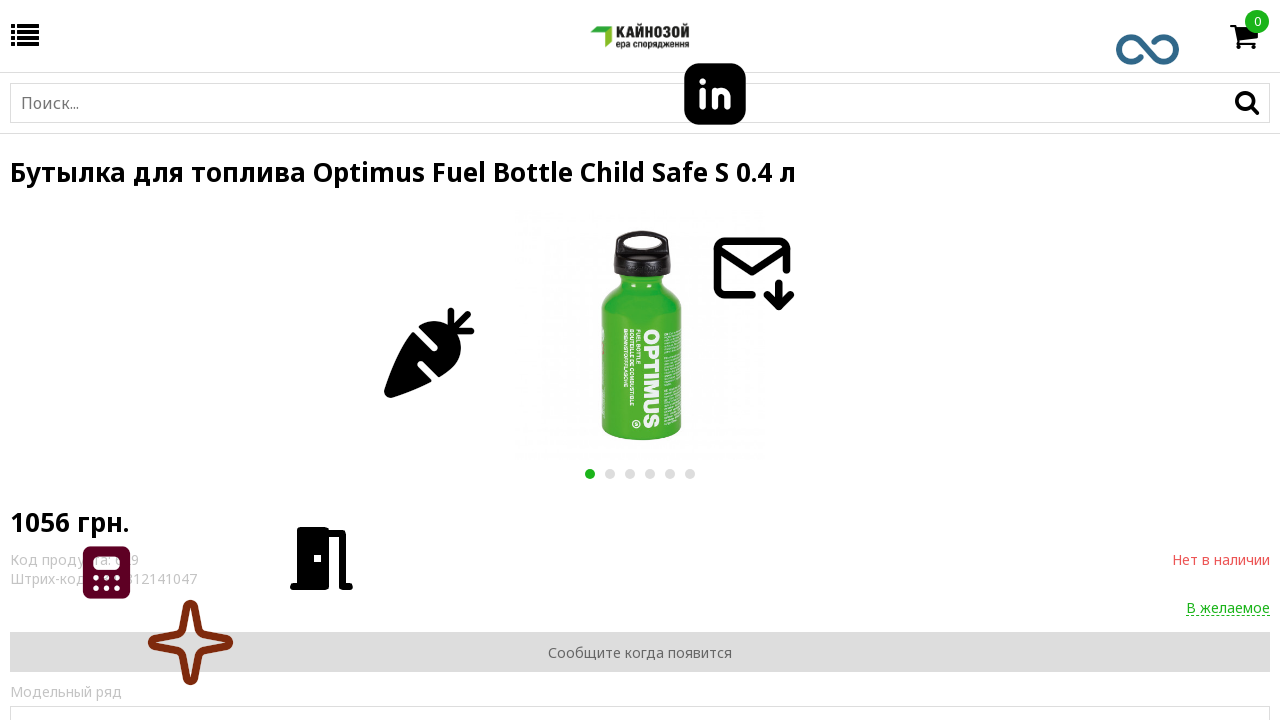 The image size is (1280, 720). Describe the element at coordinates (715, 94) in the screenshot. I see `connect with LinkedIn` at that location.